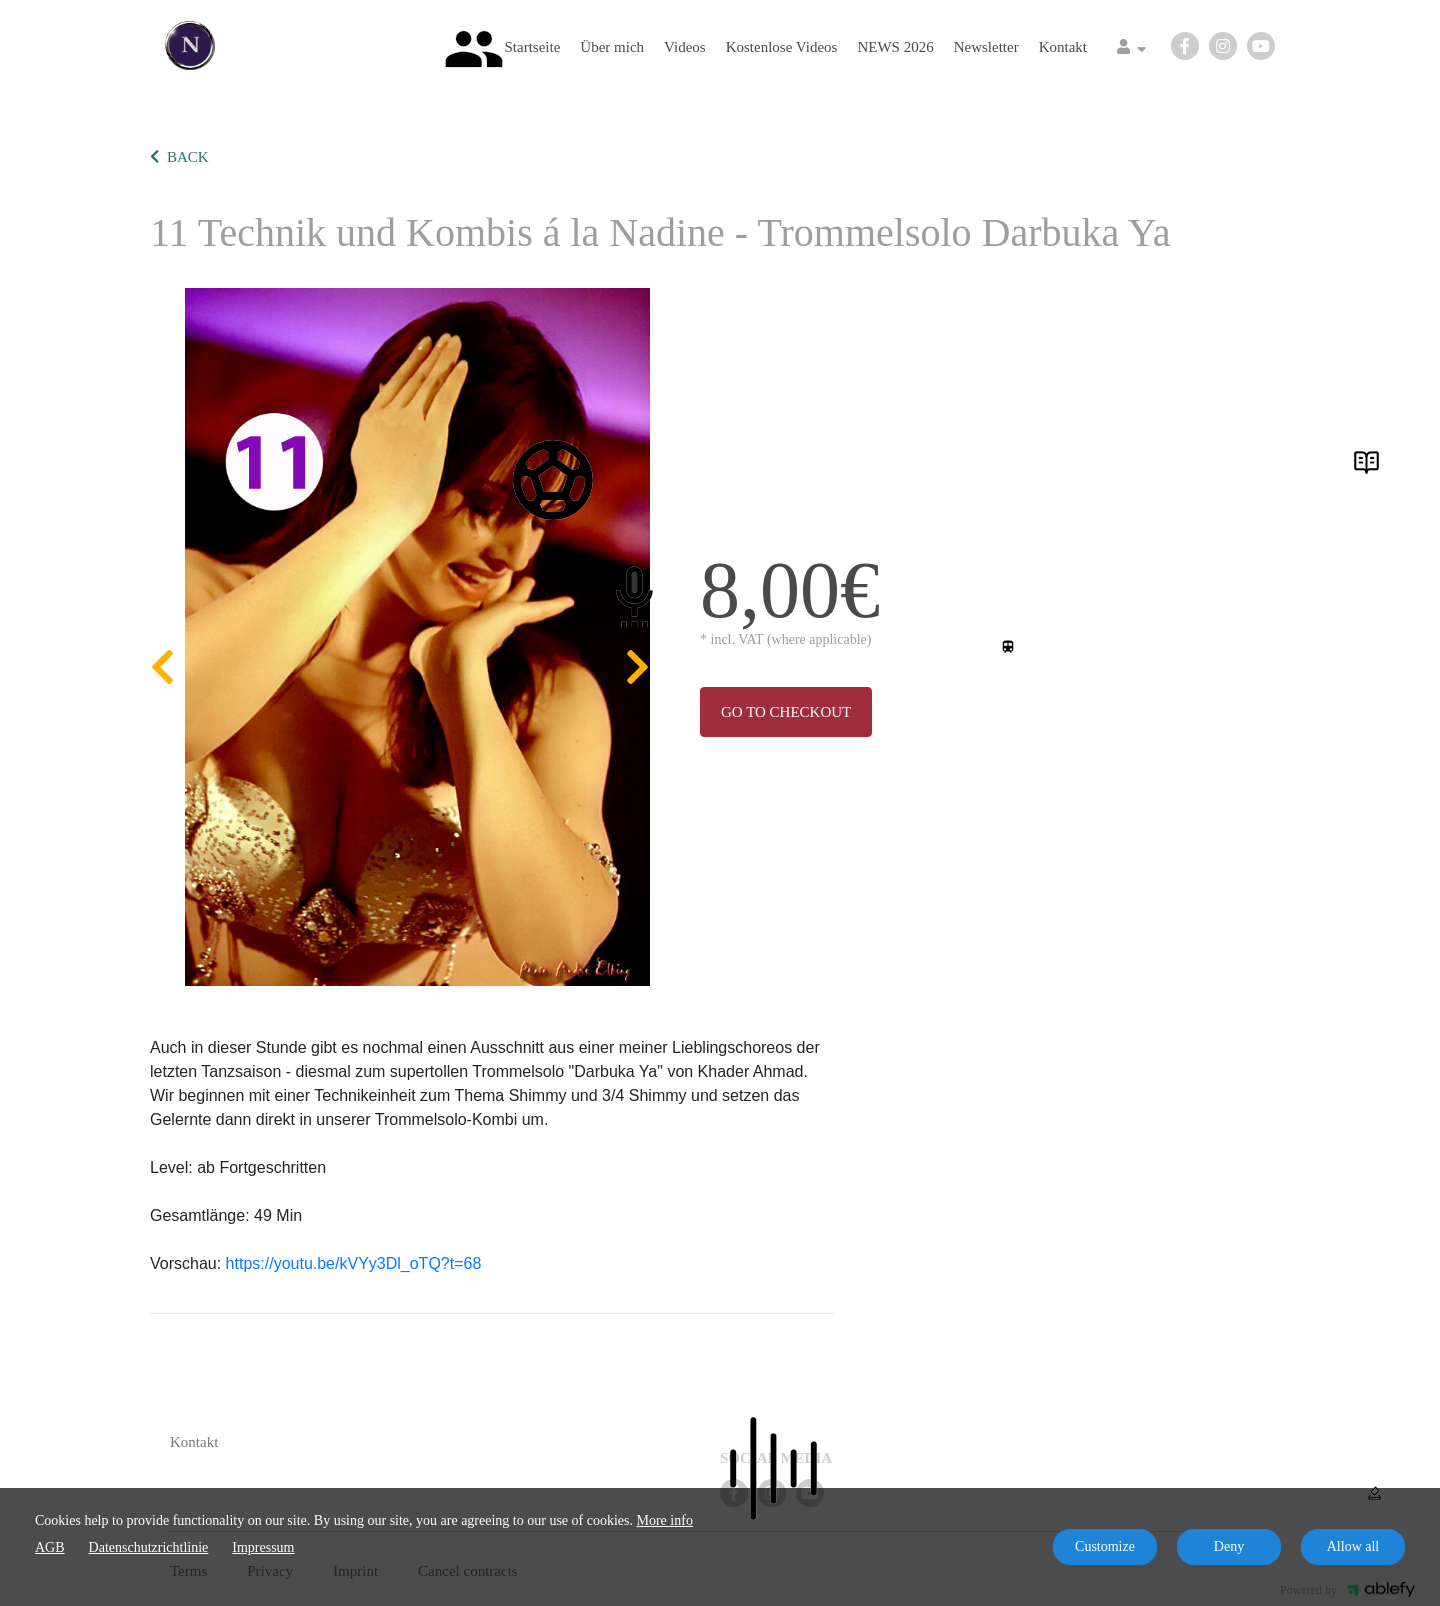 This screenshot has width=1440, height=1606. What do you see at coordinates (773, 1468) in the screenshot?
I see `audio or sound visualization` at bounding box center [773, 1468].